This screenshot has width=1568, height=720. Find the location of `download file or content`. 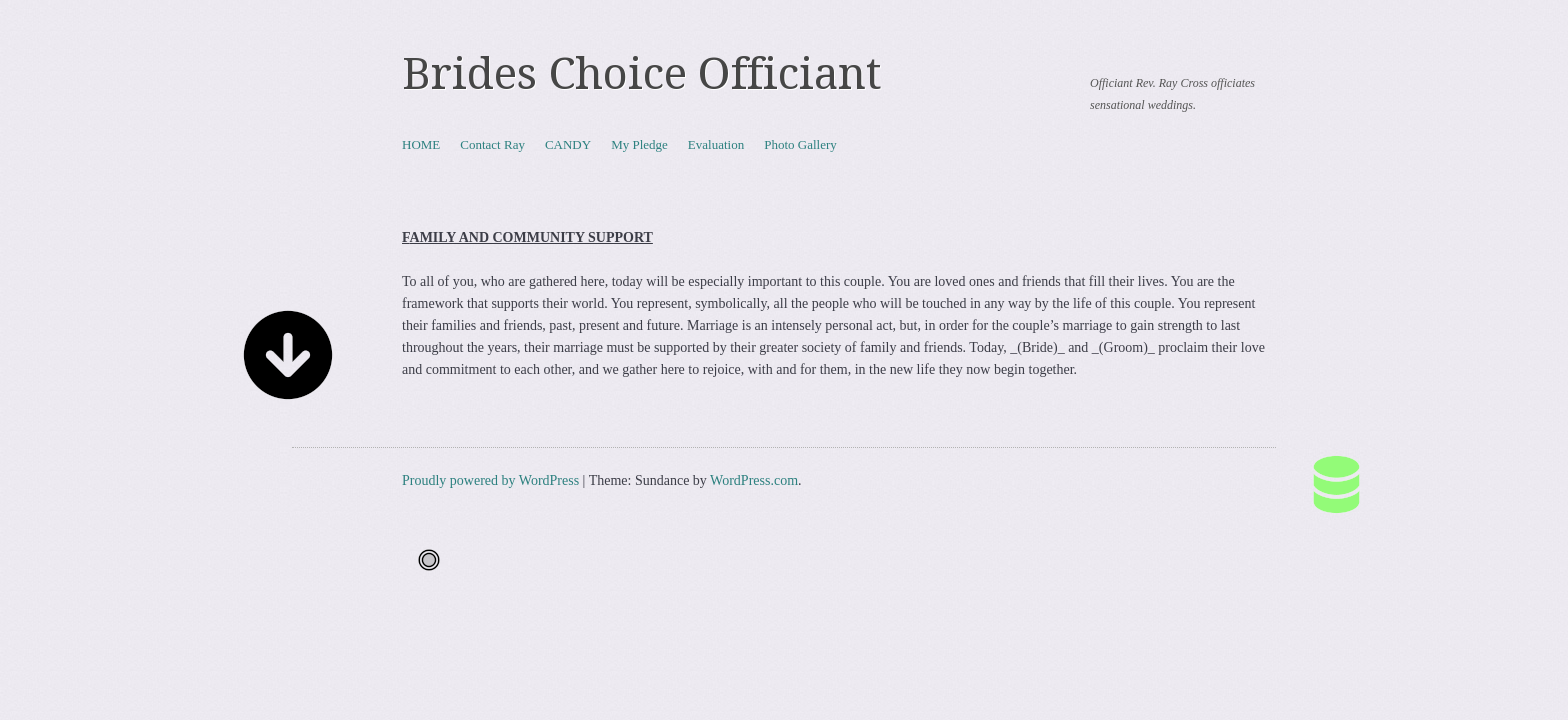

download file or content is located at coordinates (288, 355).